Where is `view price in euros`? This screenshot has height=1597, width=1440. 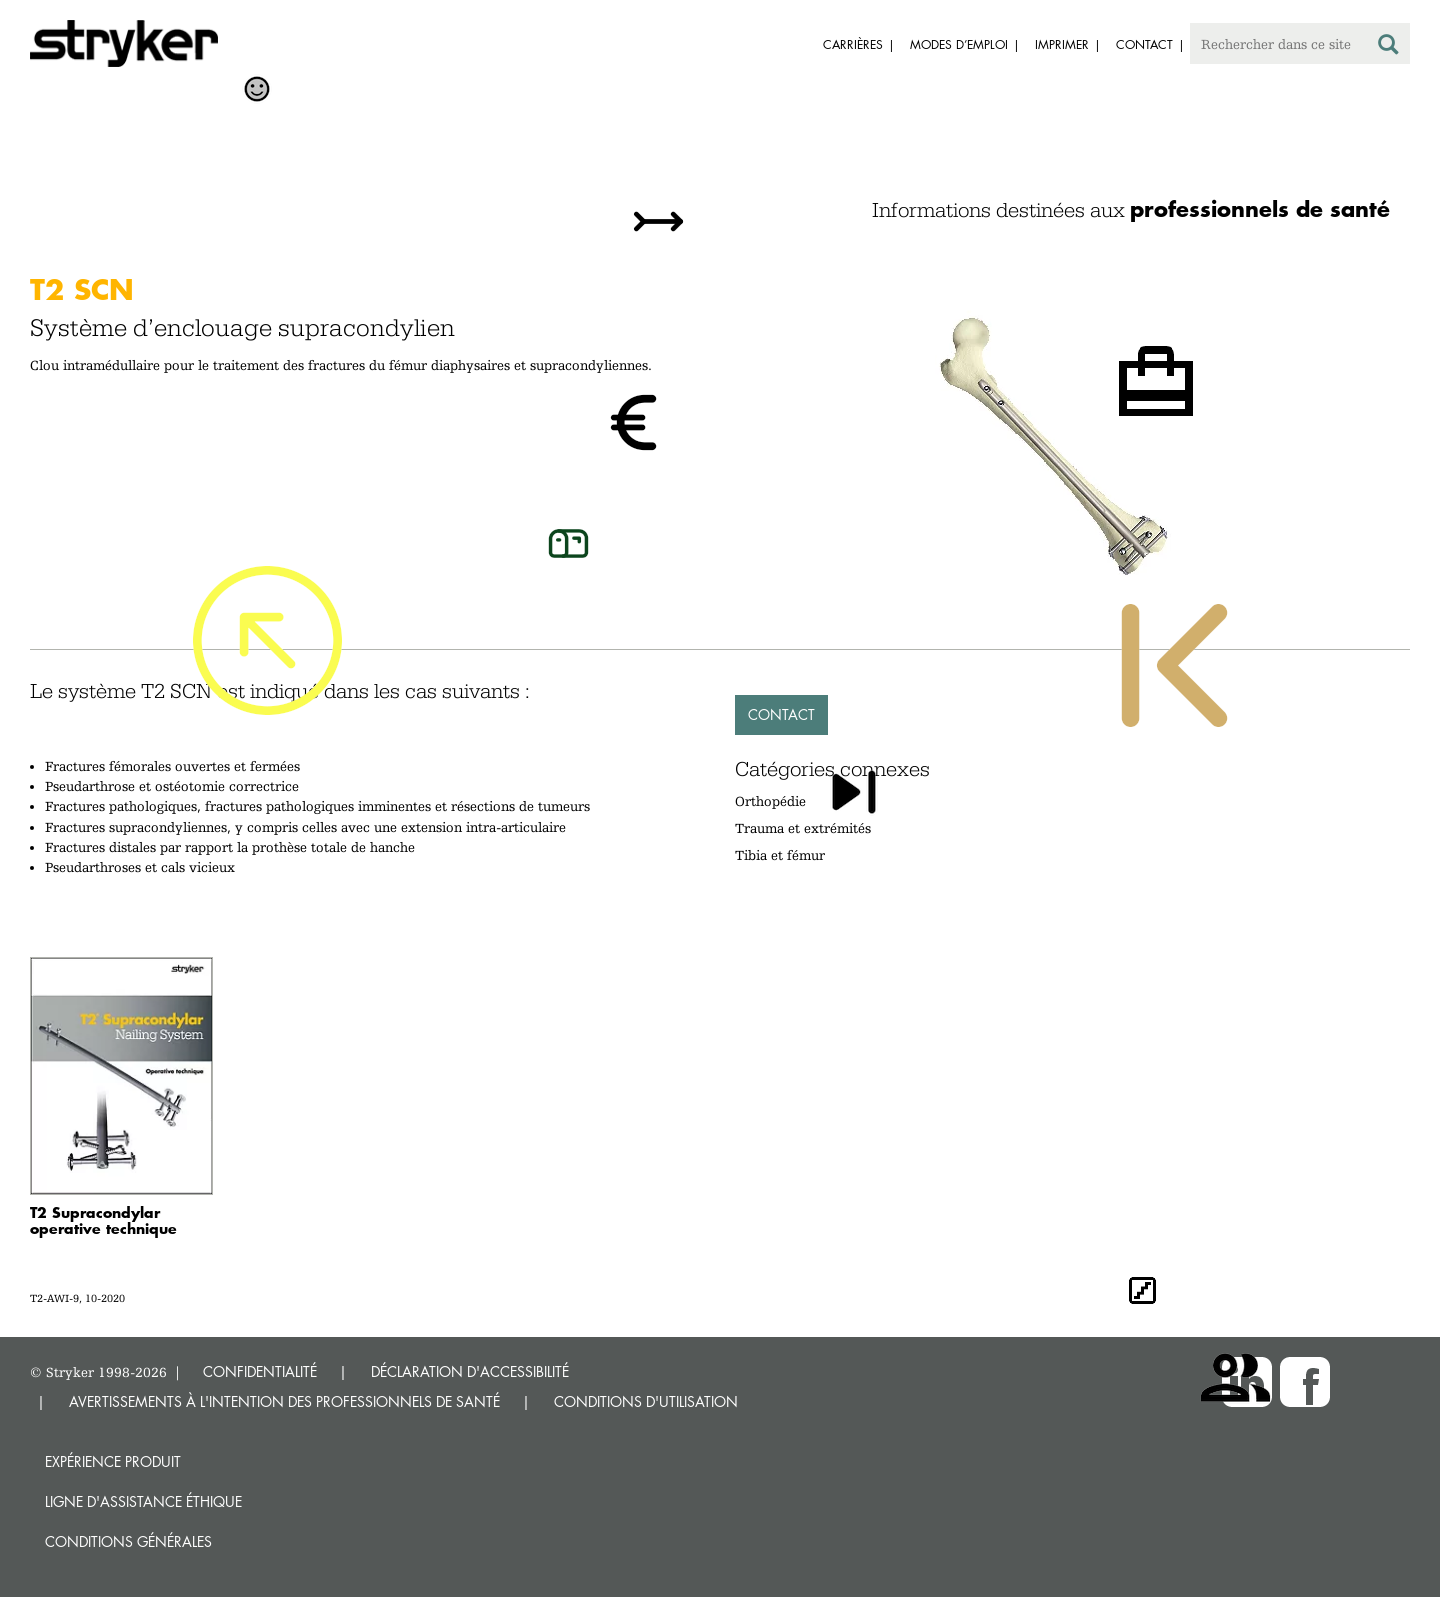
view price in euros is located at coordinates (636, 422).